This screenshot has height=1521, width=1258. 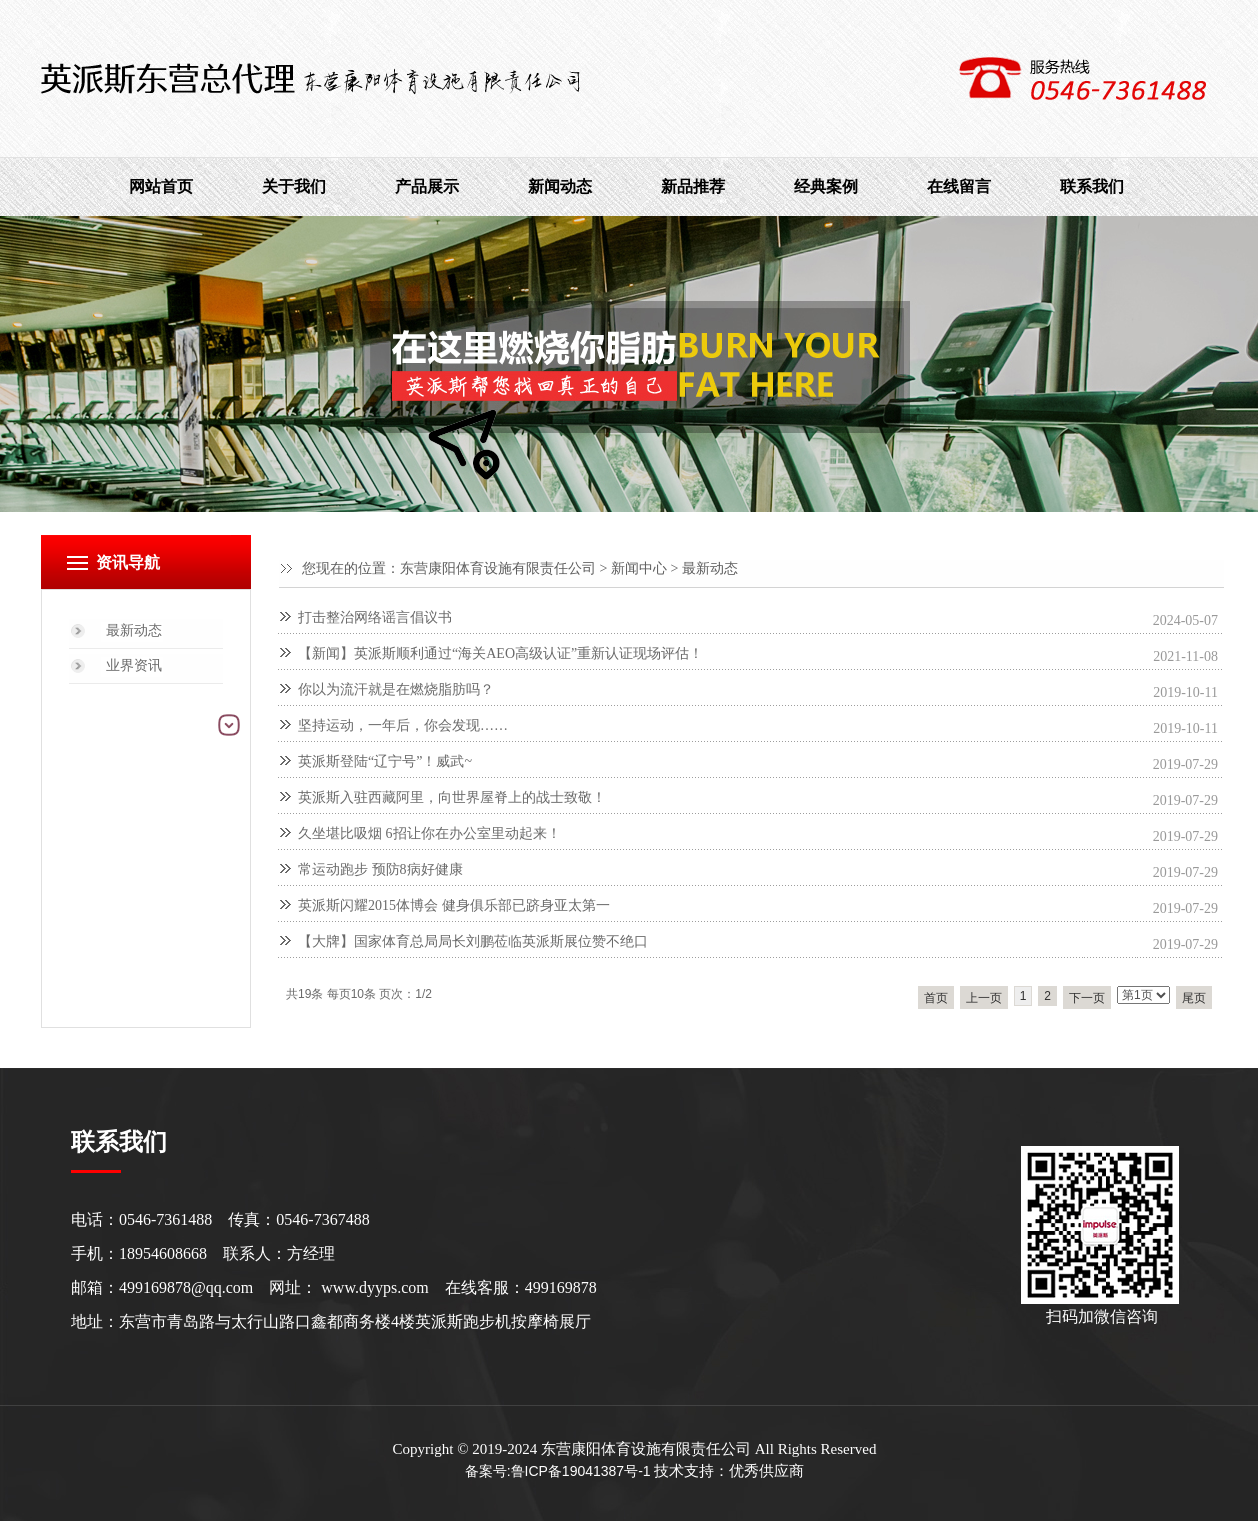 What do you see at coordinates (229, 725) in the screenshot?
I see `expand dropdown menu or content` at bounding box center [229, 725].